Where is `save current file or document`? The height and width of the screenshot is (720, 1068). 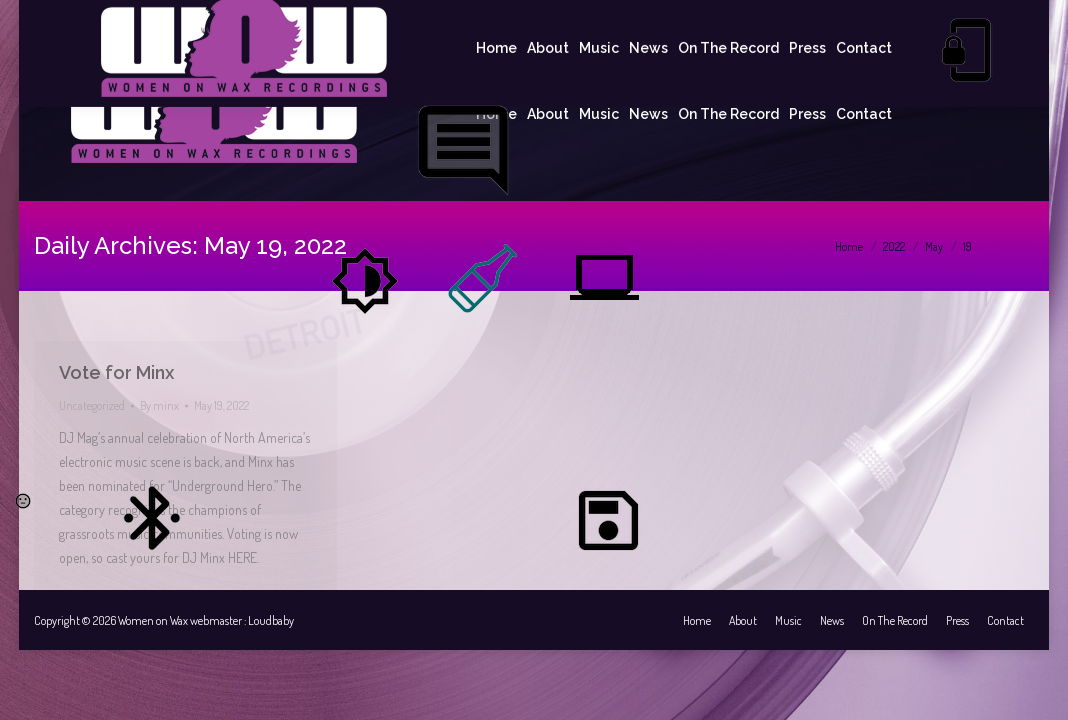
save current file or document is located at coordinates (608, 520).